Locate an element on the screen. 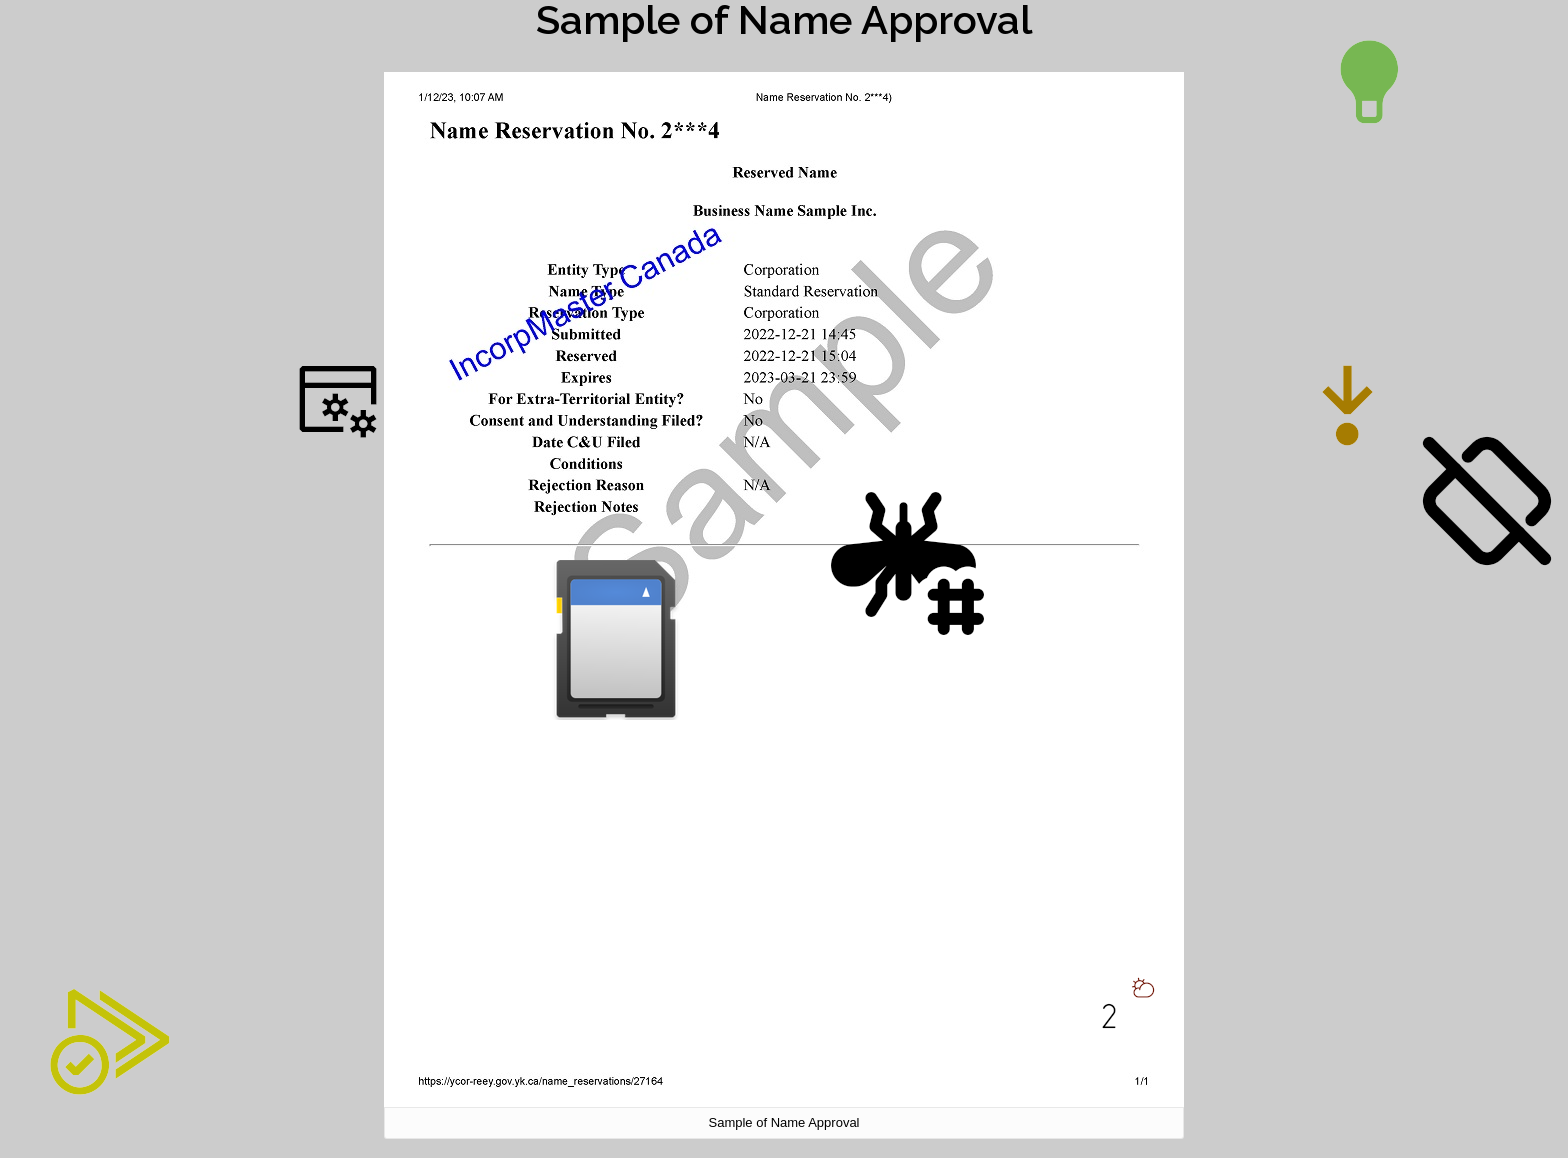 Image resolution: width=1568 pixels, height=1158 pixels. view a suggestion or tip is located at coordinates (1366, 85).